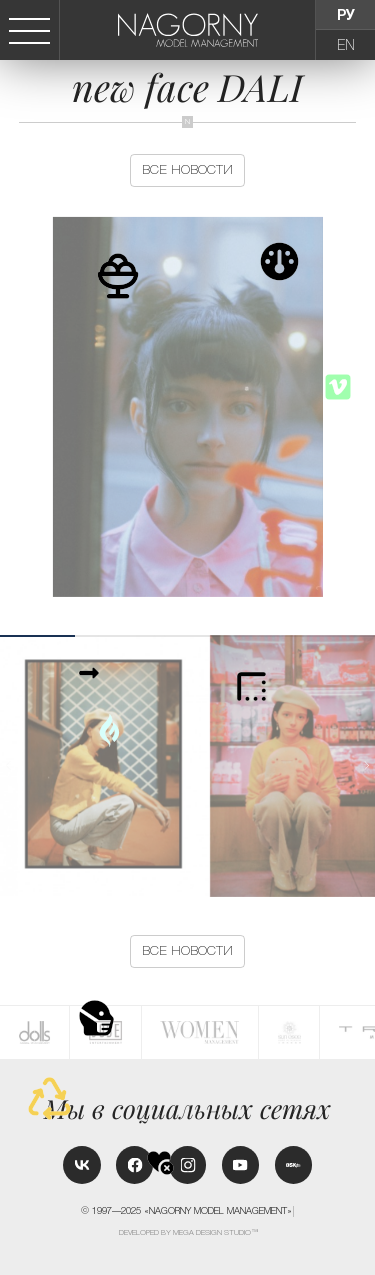  What do you see at coordinates (251, 686) in the screenshot?
I see `select border style for an element` at bounding box center [251, 686].